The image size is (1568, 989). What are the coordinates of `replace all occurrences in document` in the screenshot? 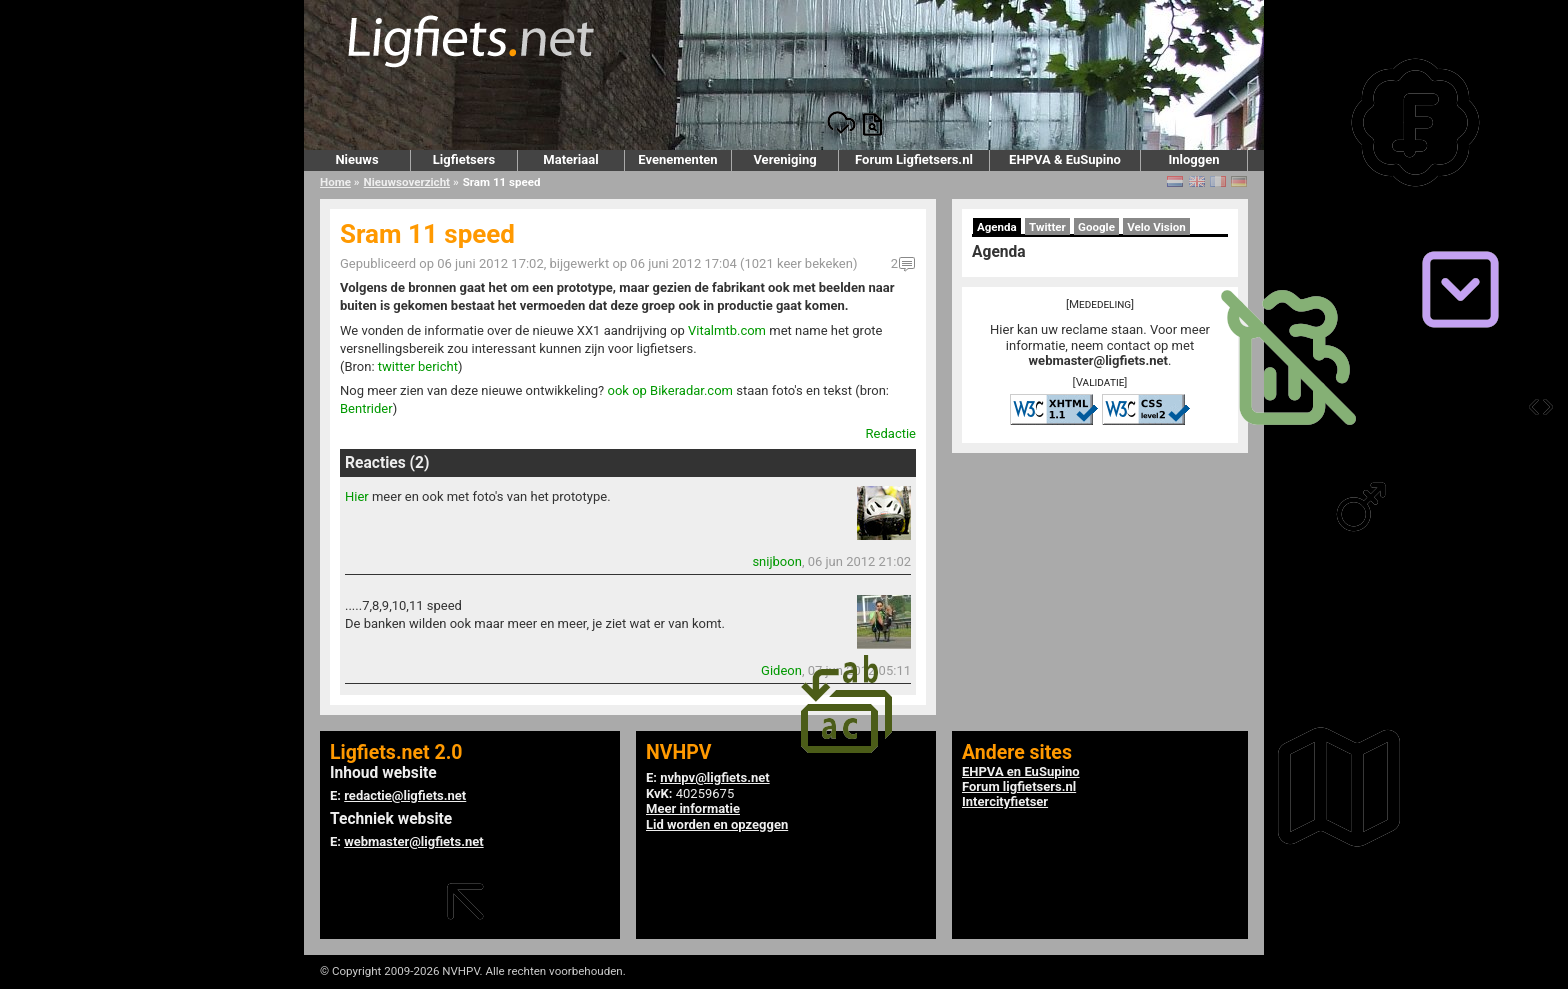 It's located at (843, 704).